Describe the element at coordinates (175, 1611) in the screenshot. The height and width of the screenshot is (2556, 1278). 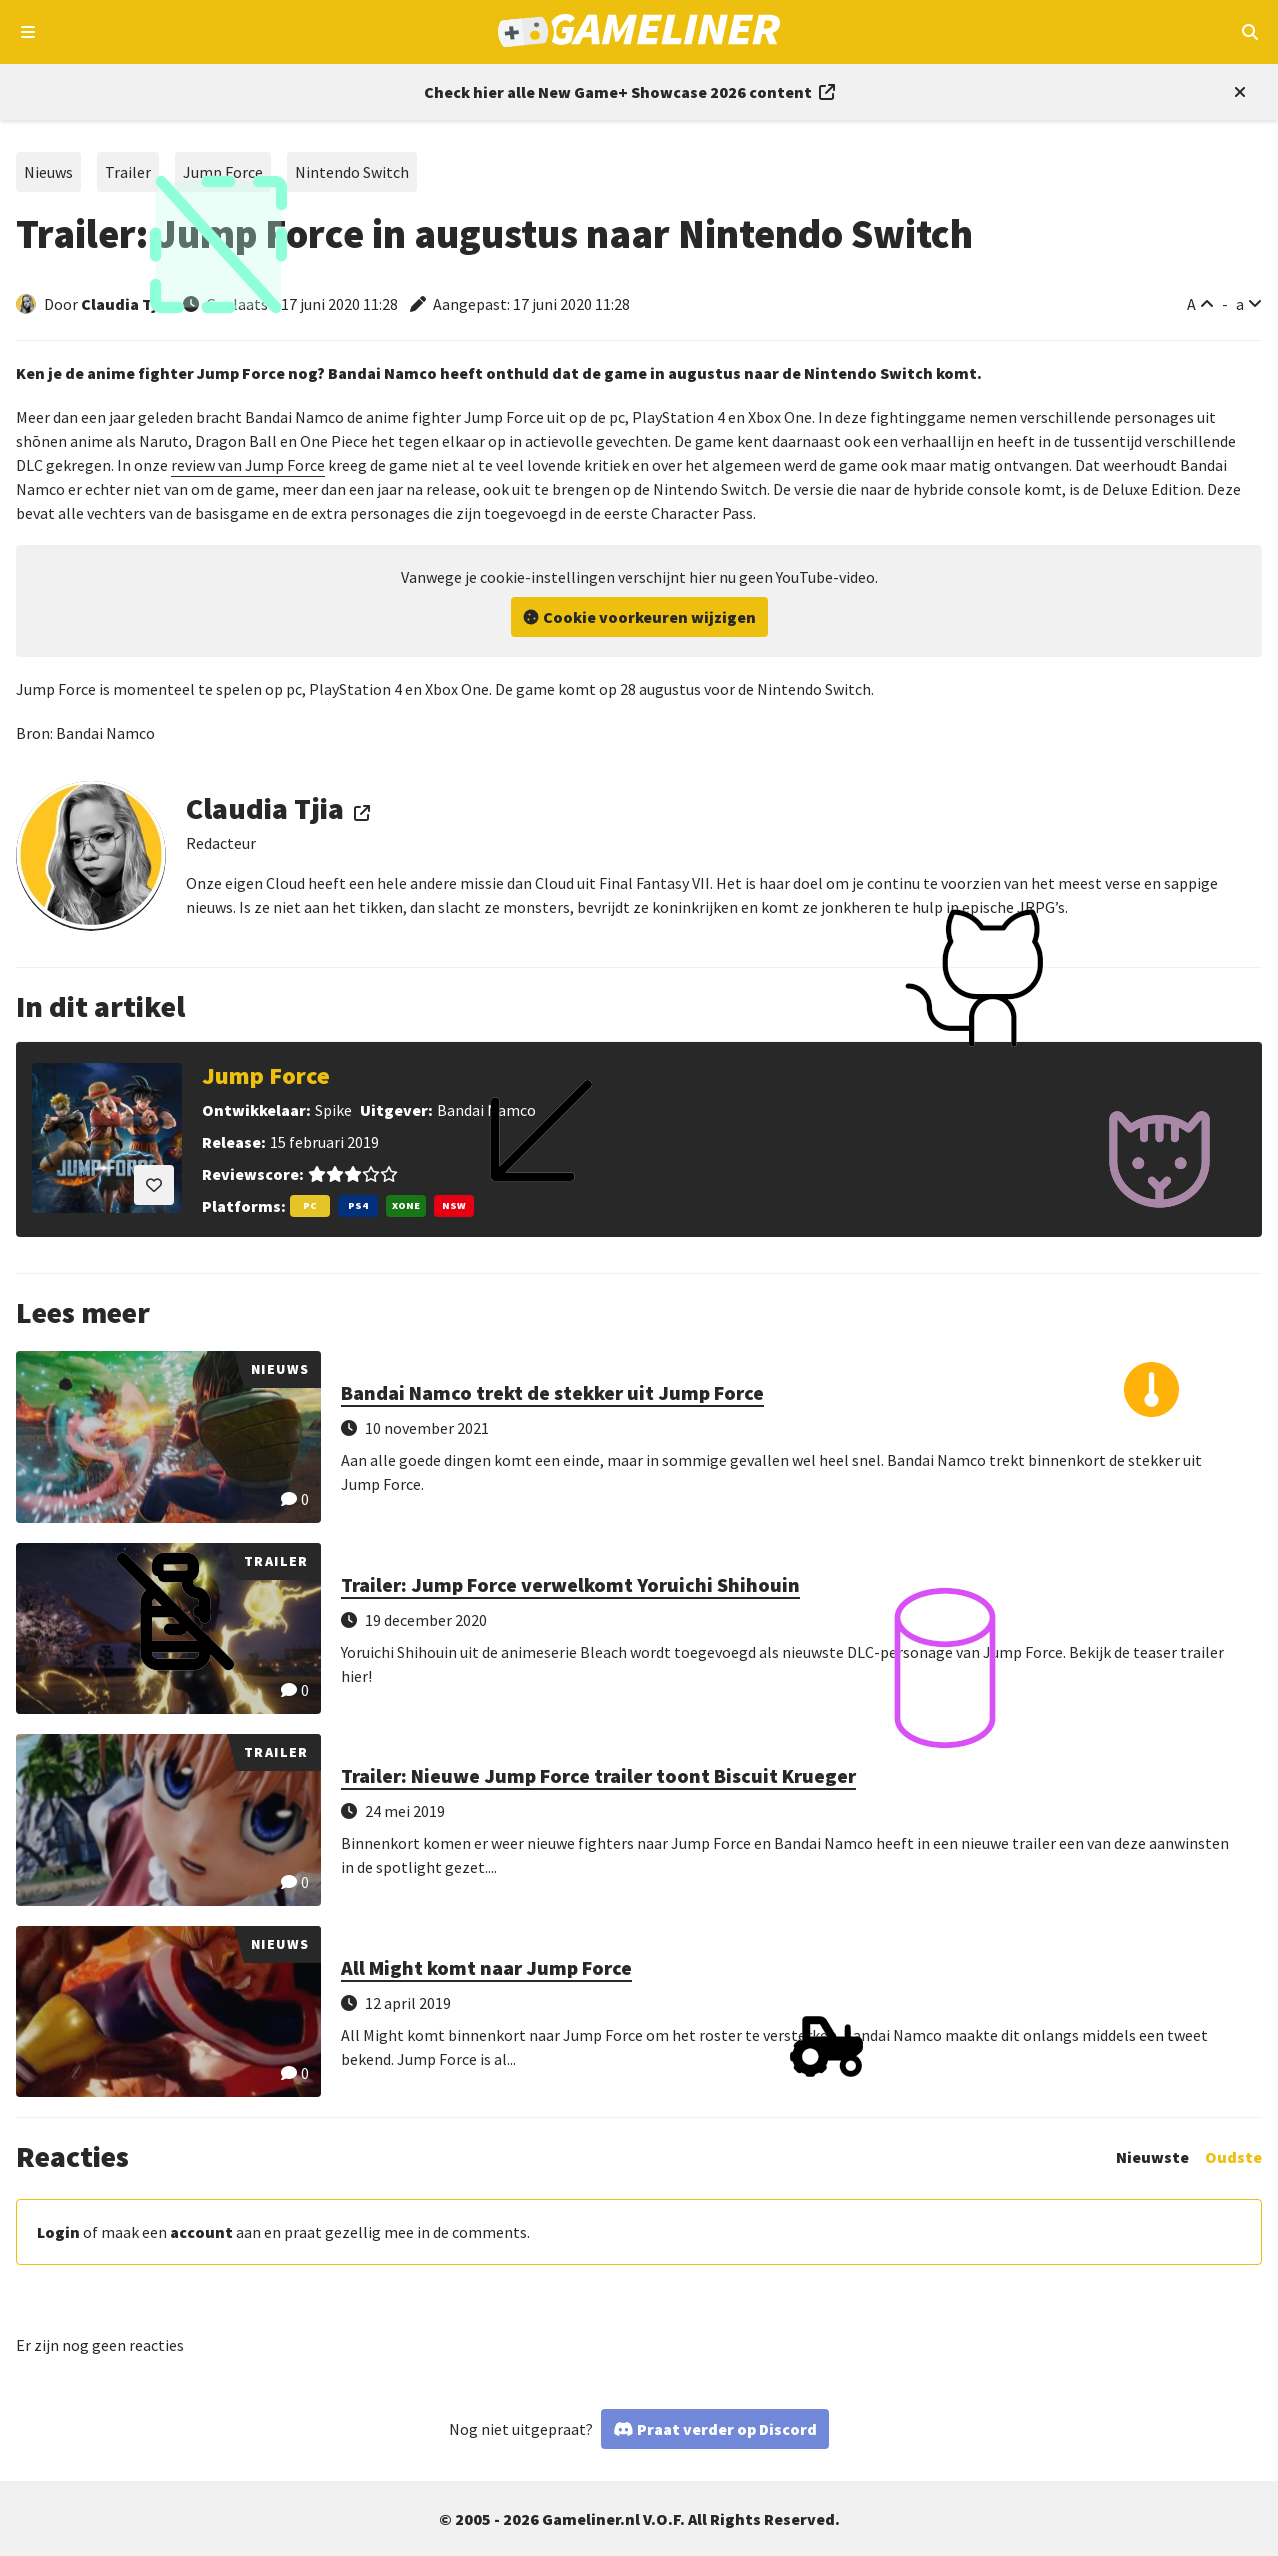
I see `indicates vaccine or medication is unavailable` at that location.